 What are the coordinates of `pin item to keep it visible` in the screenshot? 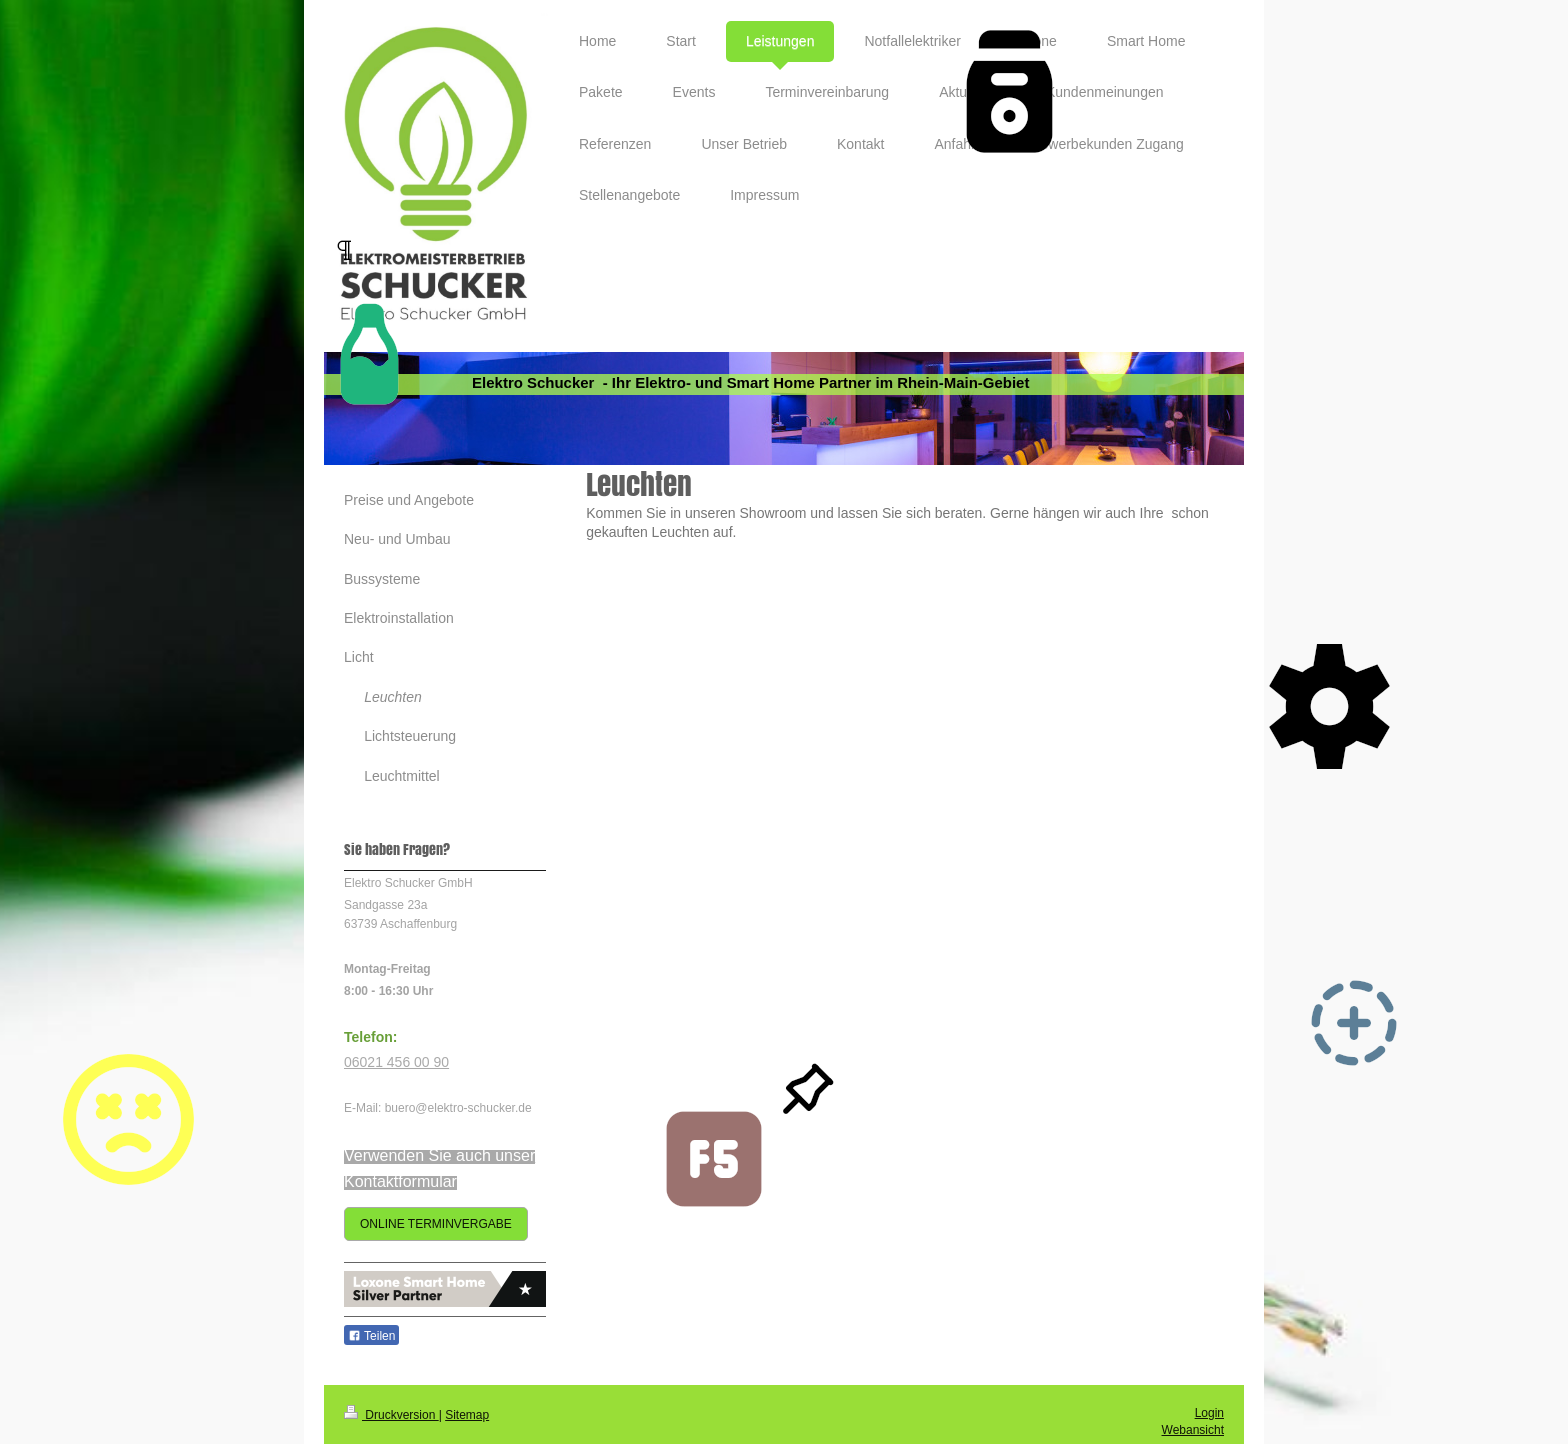 It's located at (807, 1089).